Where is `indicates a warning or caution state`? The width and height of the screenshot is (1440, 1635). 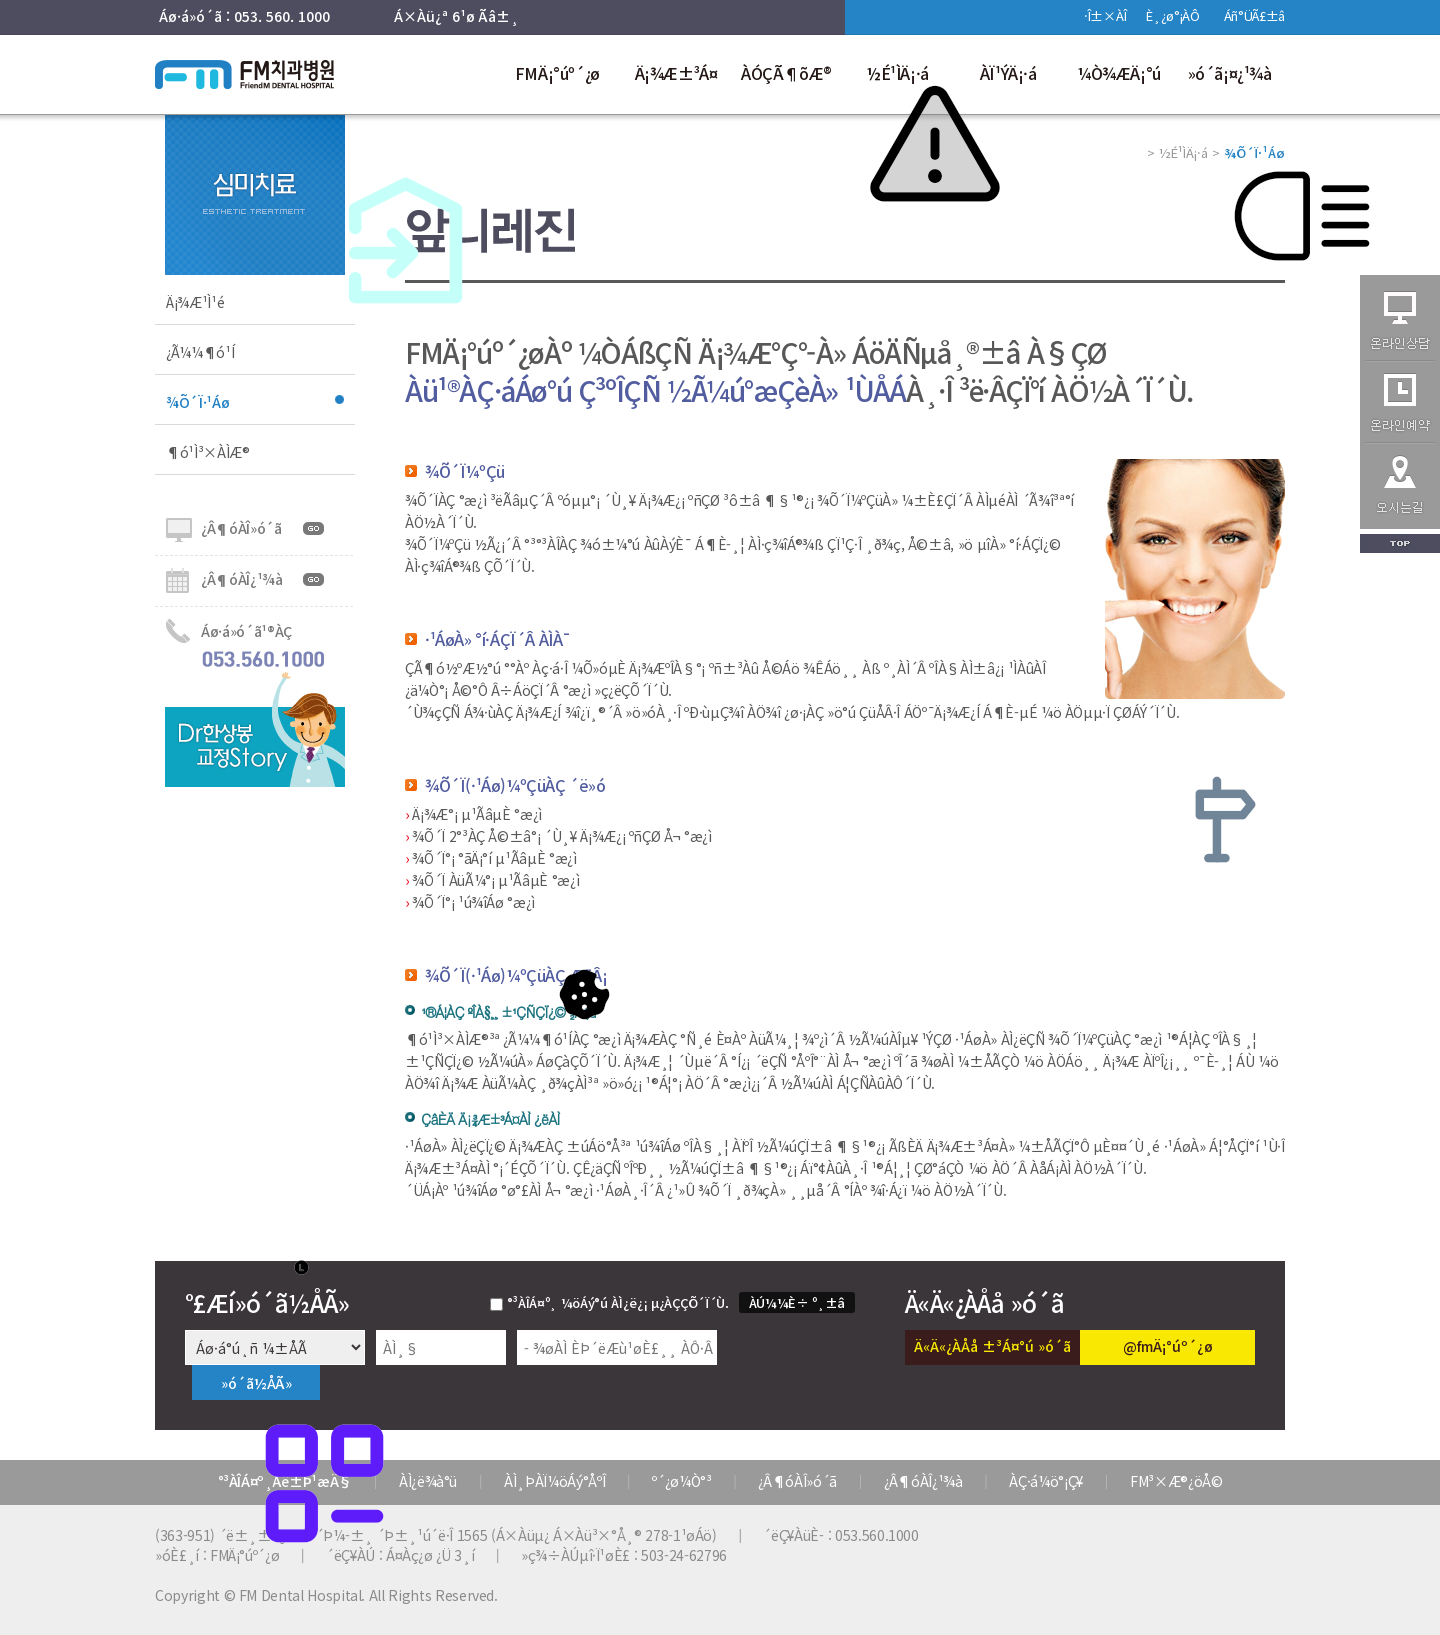
indicates a warning or caution state is located at coordinates (935, 146).